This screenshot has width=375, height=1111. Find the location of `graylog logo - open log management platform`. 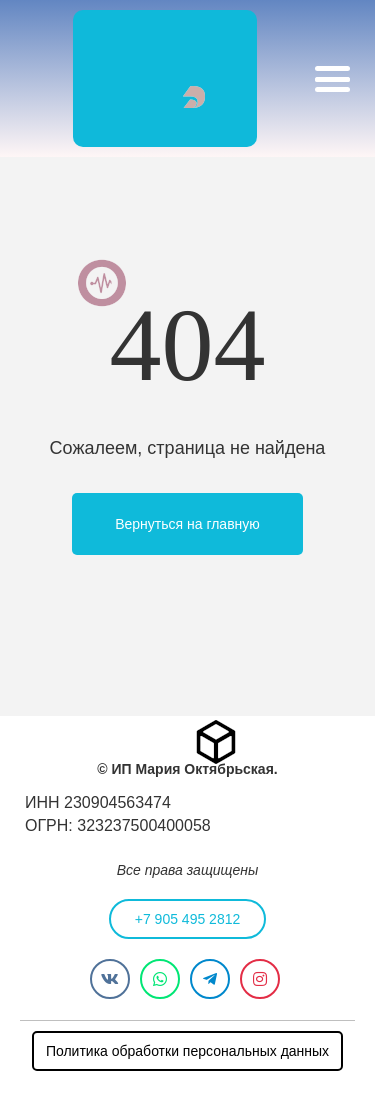

graylog logo - open log management platform is located at coordinates (102, 283).